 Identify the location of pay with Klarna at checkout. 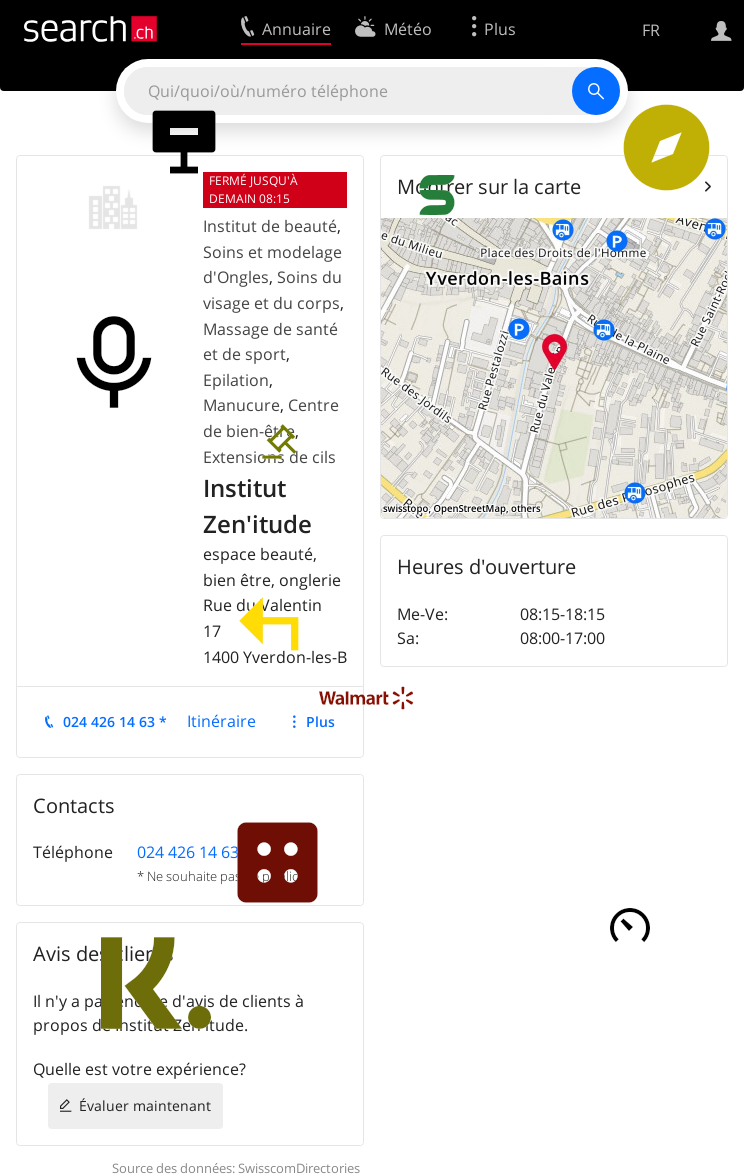
(156, 983).